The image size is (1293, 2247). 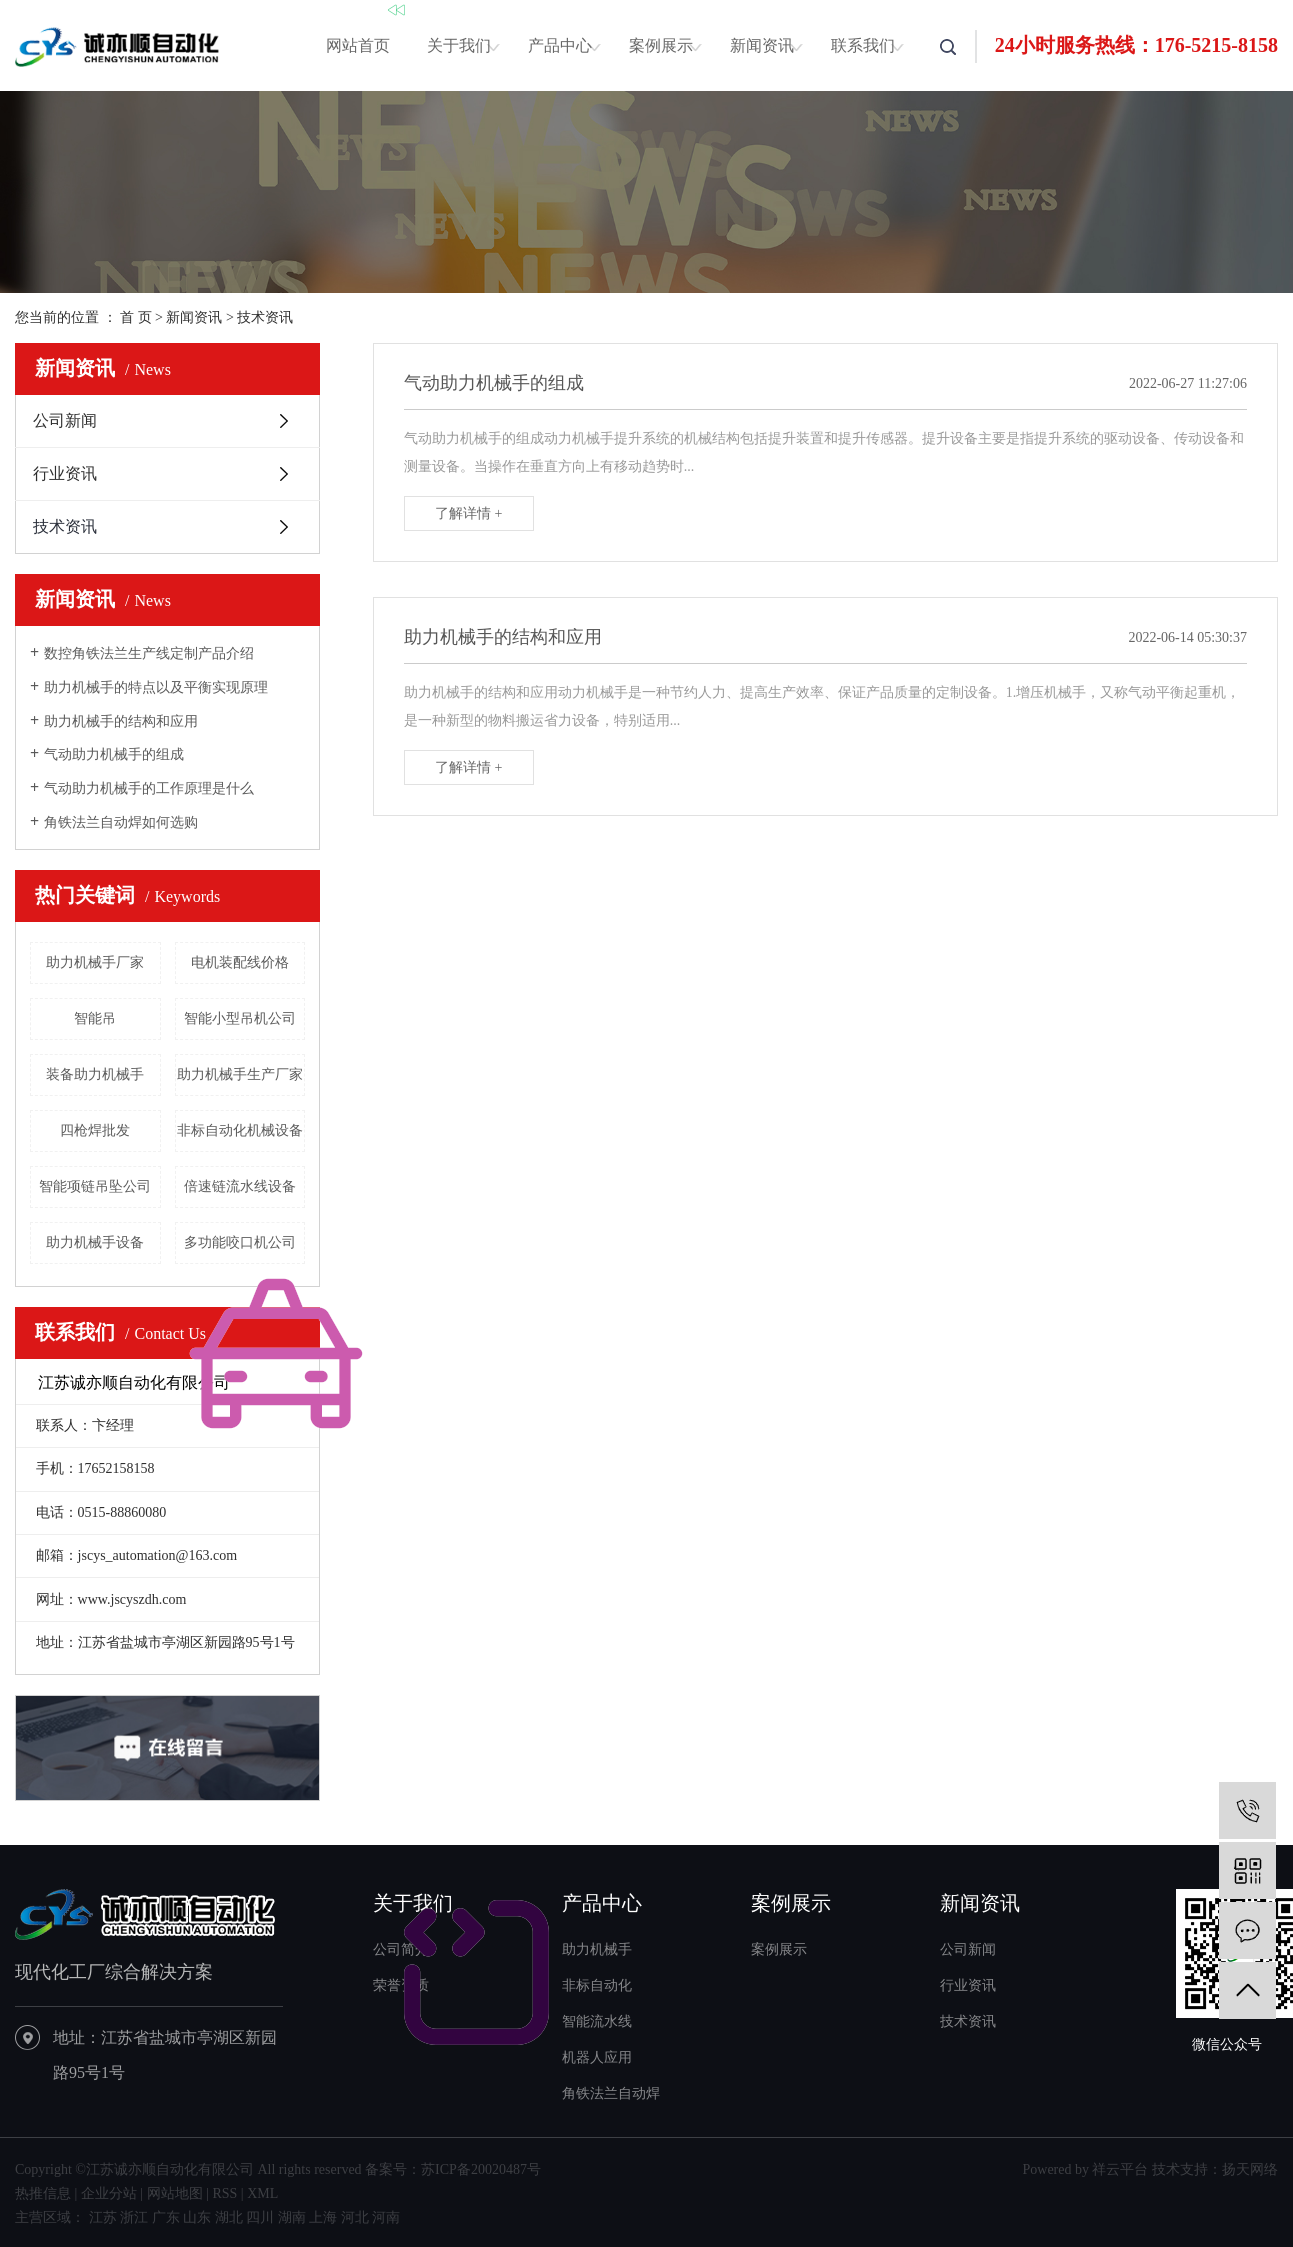 I want to click on rewind or skip backward in media playback, so click(x=397, y=10).